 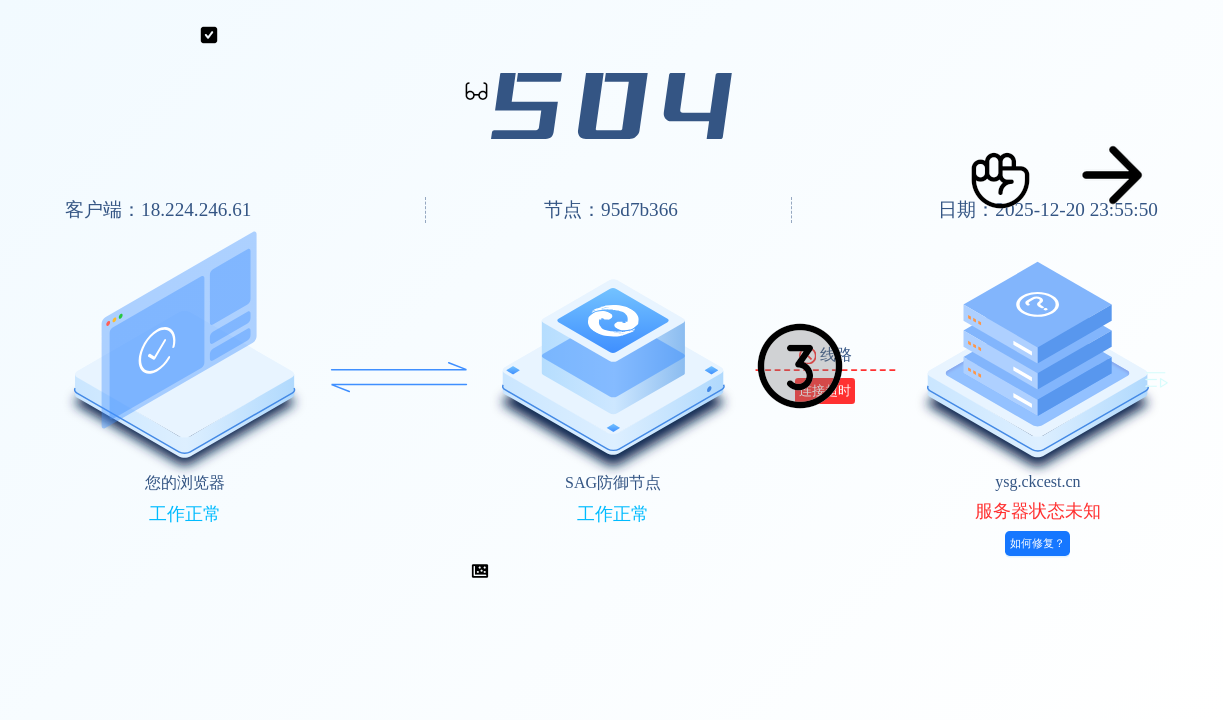 I want to click on navigate to the next page or step, so click(x=1113, y=175).